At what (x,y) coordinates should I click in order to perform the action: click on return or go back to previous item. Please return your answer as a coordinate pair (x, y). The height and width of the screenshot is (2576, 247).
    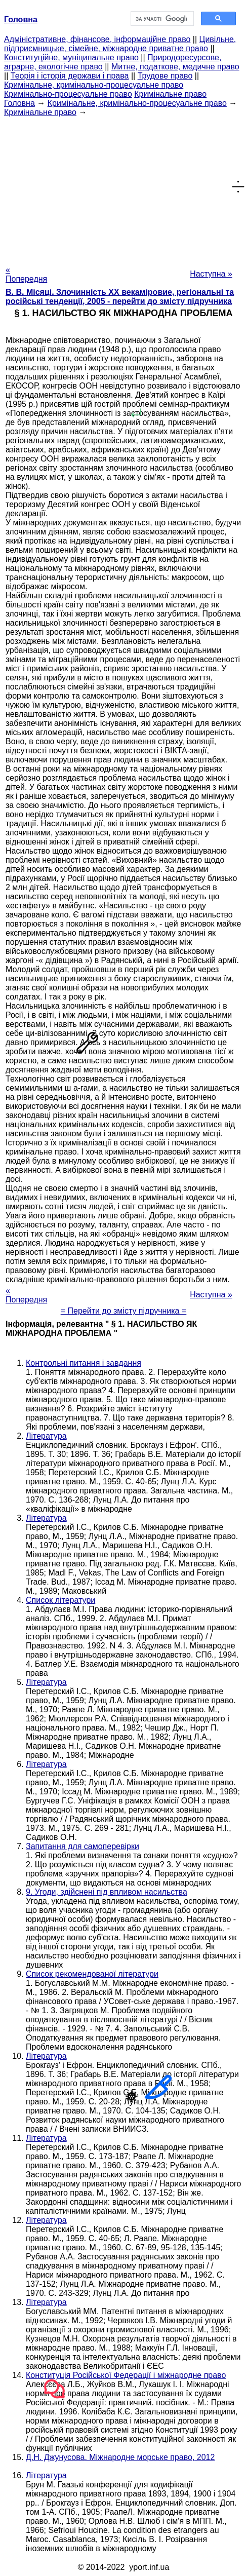
    Looking at the image, I should click on (136, 413).